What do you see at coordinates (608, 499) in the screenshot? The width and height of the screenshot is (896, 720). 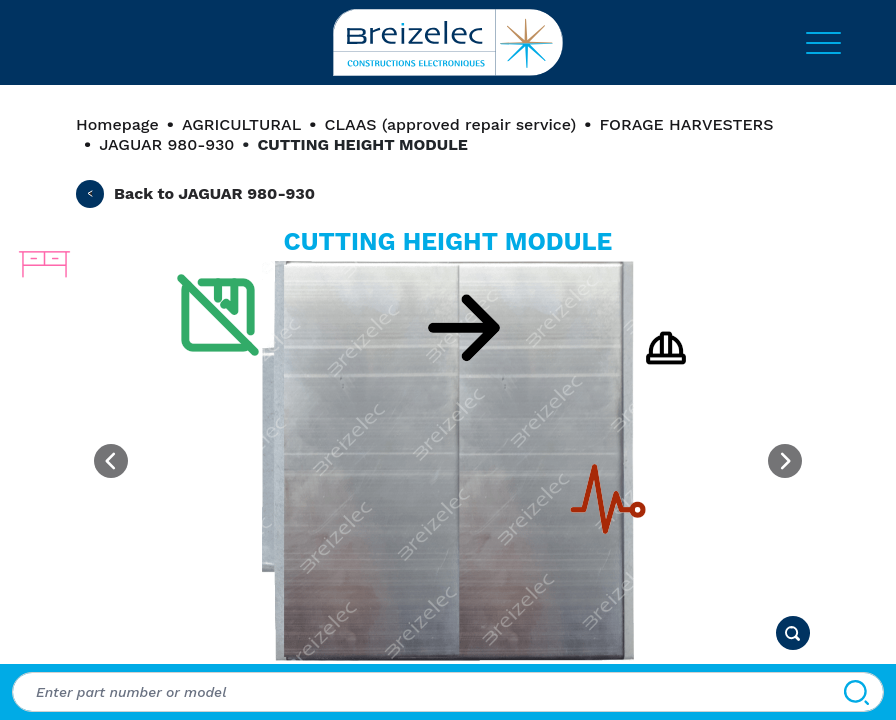 I see `view health or heart rate data` at bounding box center [608, 499].